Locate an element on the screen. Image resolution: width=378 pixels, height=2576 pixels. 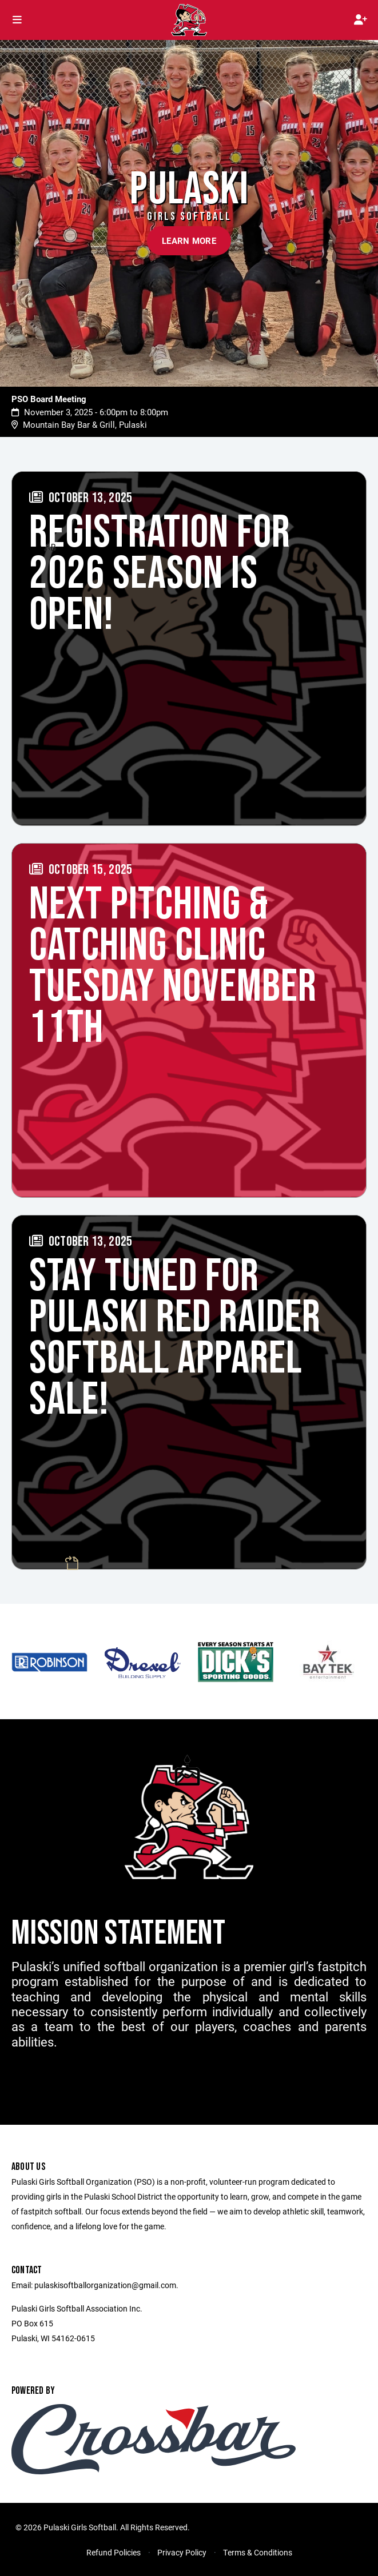
go to file or navigate to a specific file is located at coordinates (73, 1563).